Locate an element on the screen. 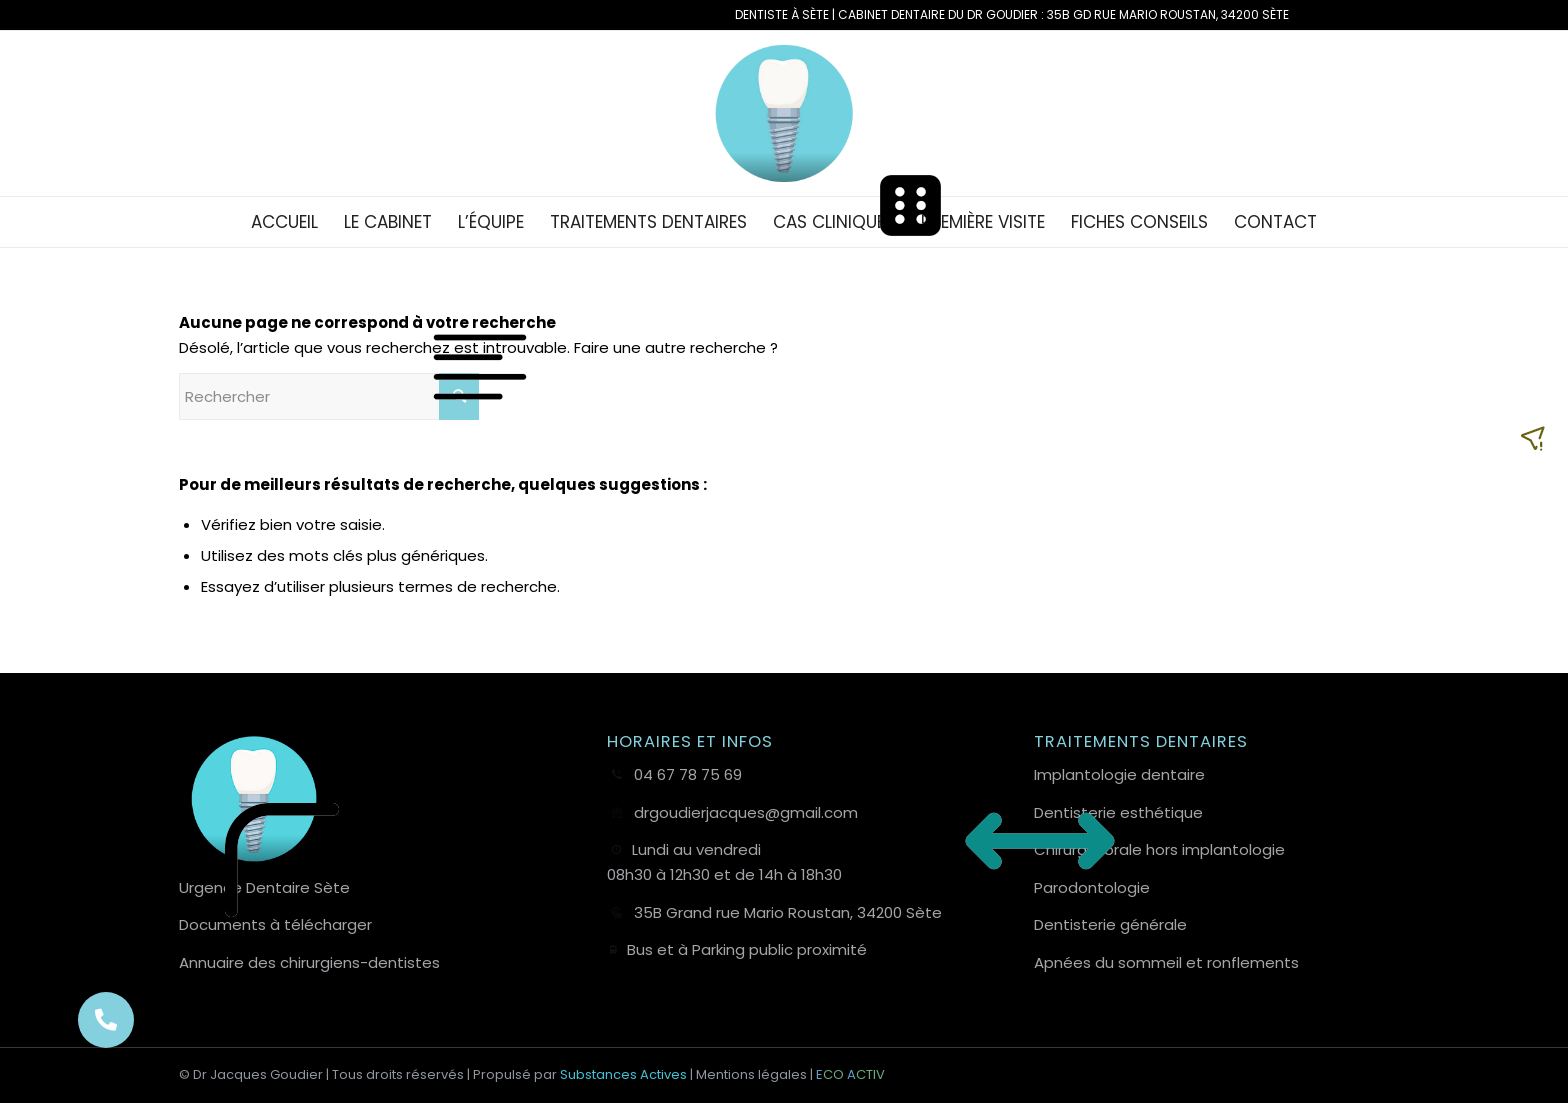 The width and height of the screenshot is (1568, 1103). apply rounded corners to a selected element is located at coordinates (282, 860).